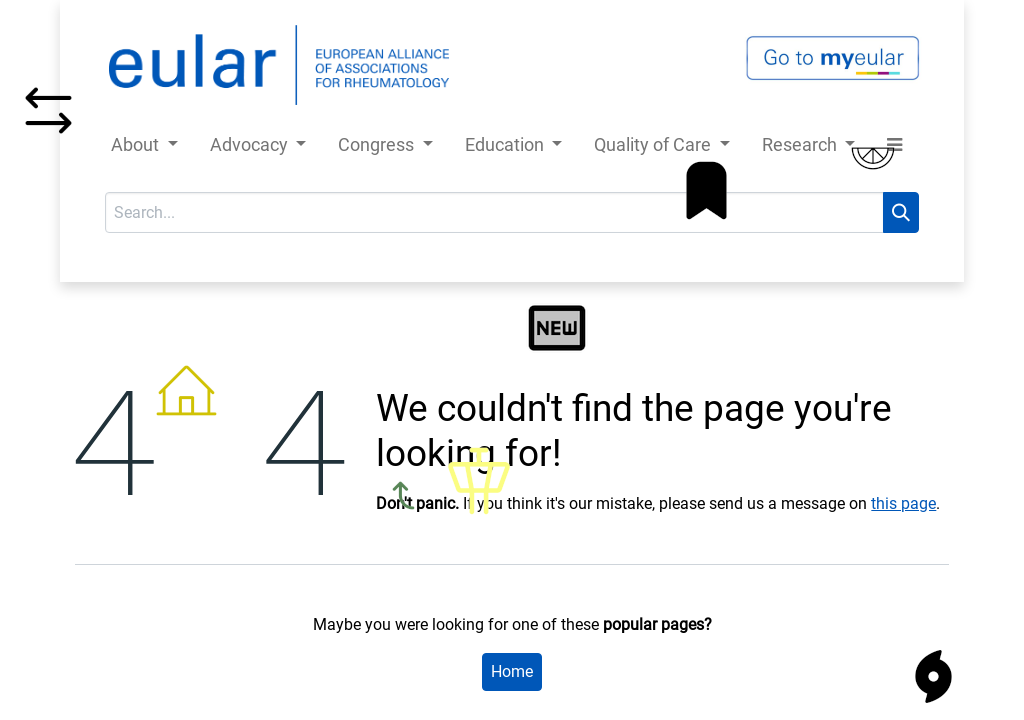 The width and height of the screenshot is (1024, 720). Describe the element at coordinates (403, 495) in the screenshot. I see `go back and up to previous section` at that location.